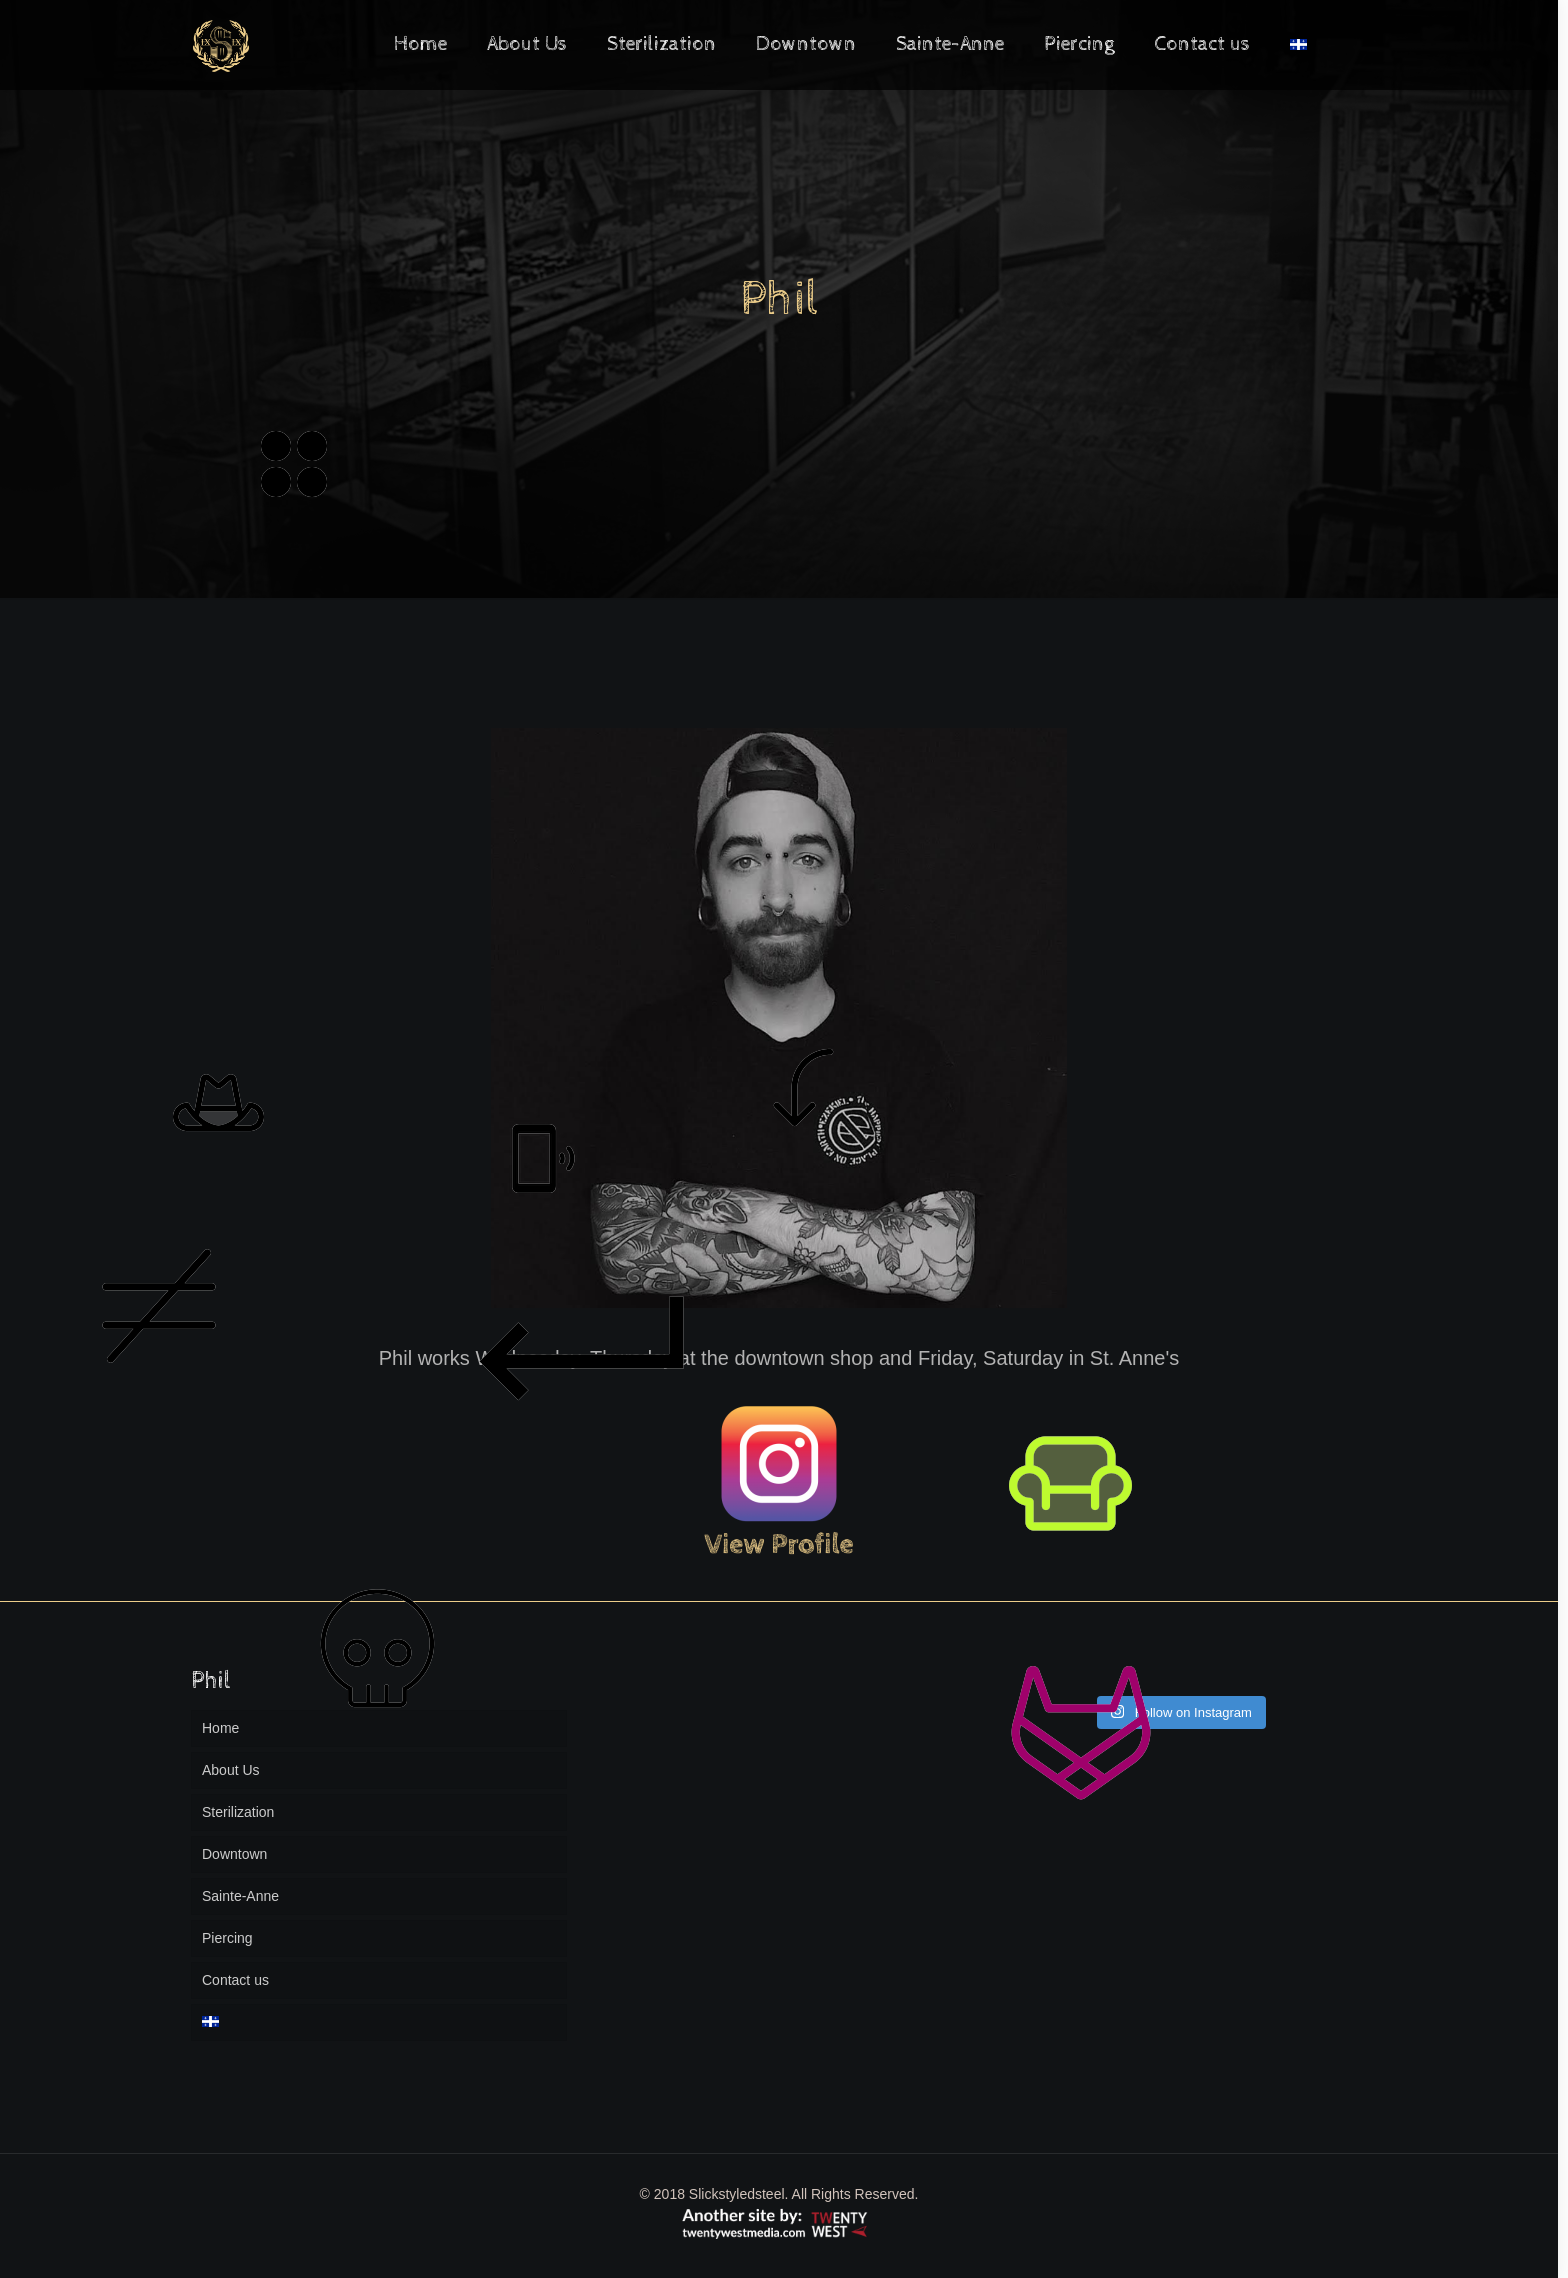 The height and width of the screenshot is (2278, 1568). Describe the element at coordinates (803, 1087) in the screenshot. I see `go back and down in navigation` at that location.